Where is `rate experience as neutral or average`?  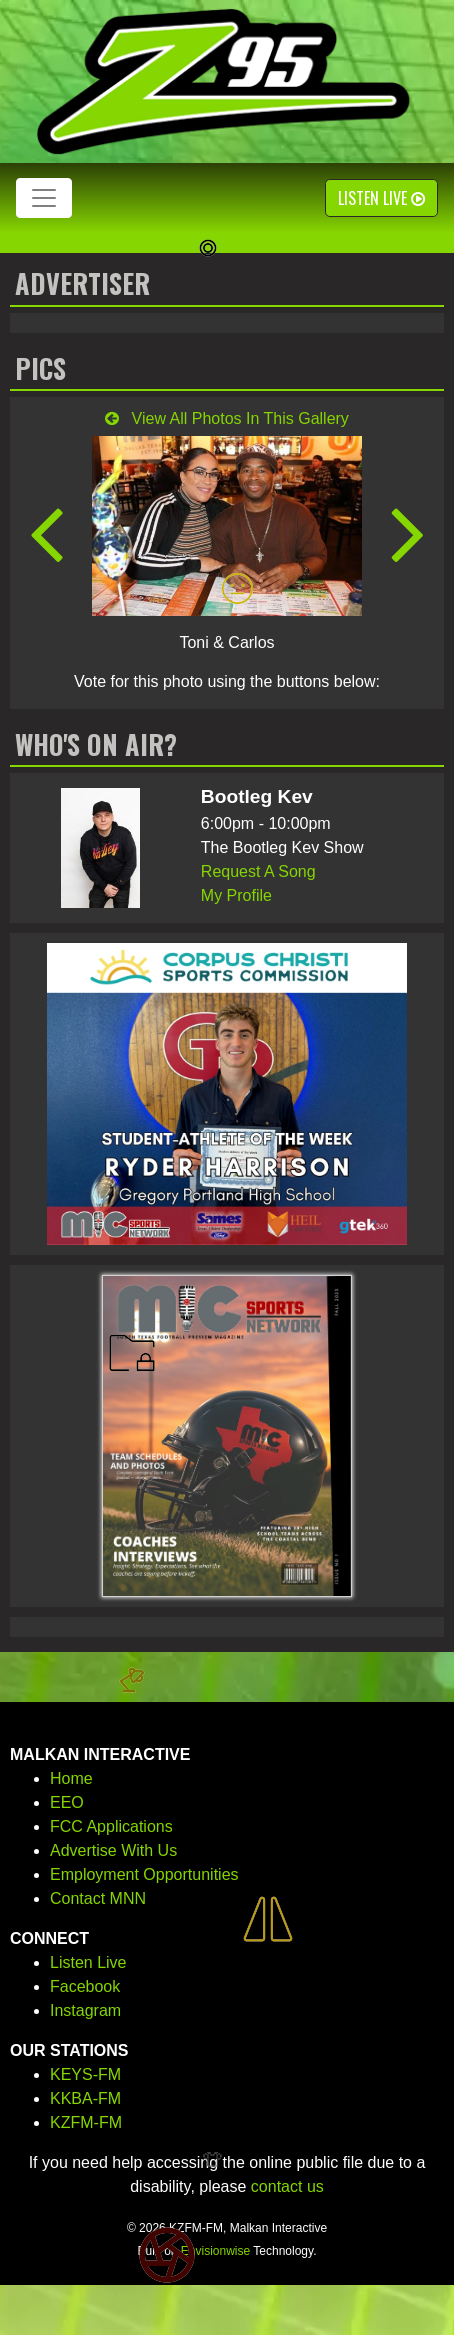
rate experience as neutral or average is located at coordinates (237, 588).